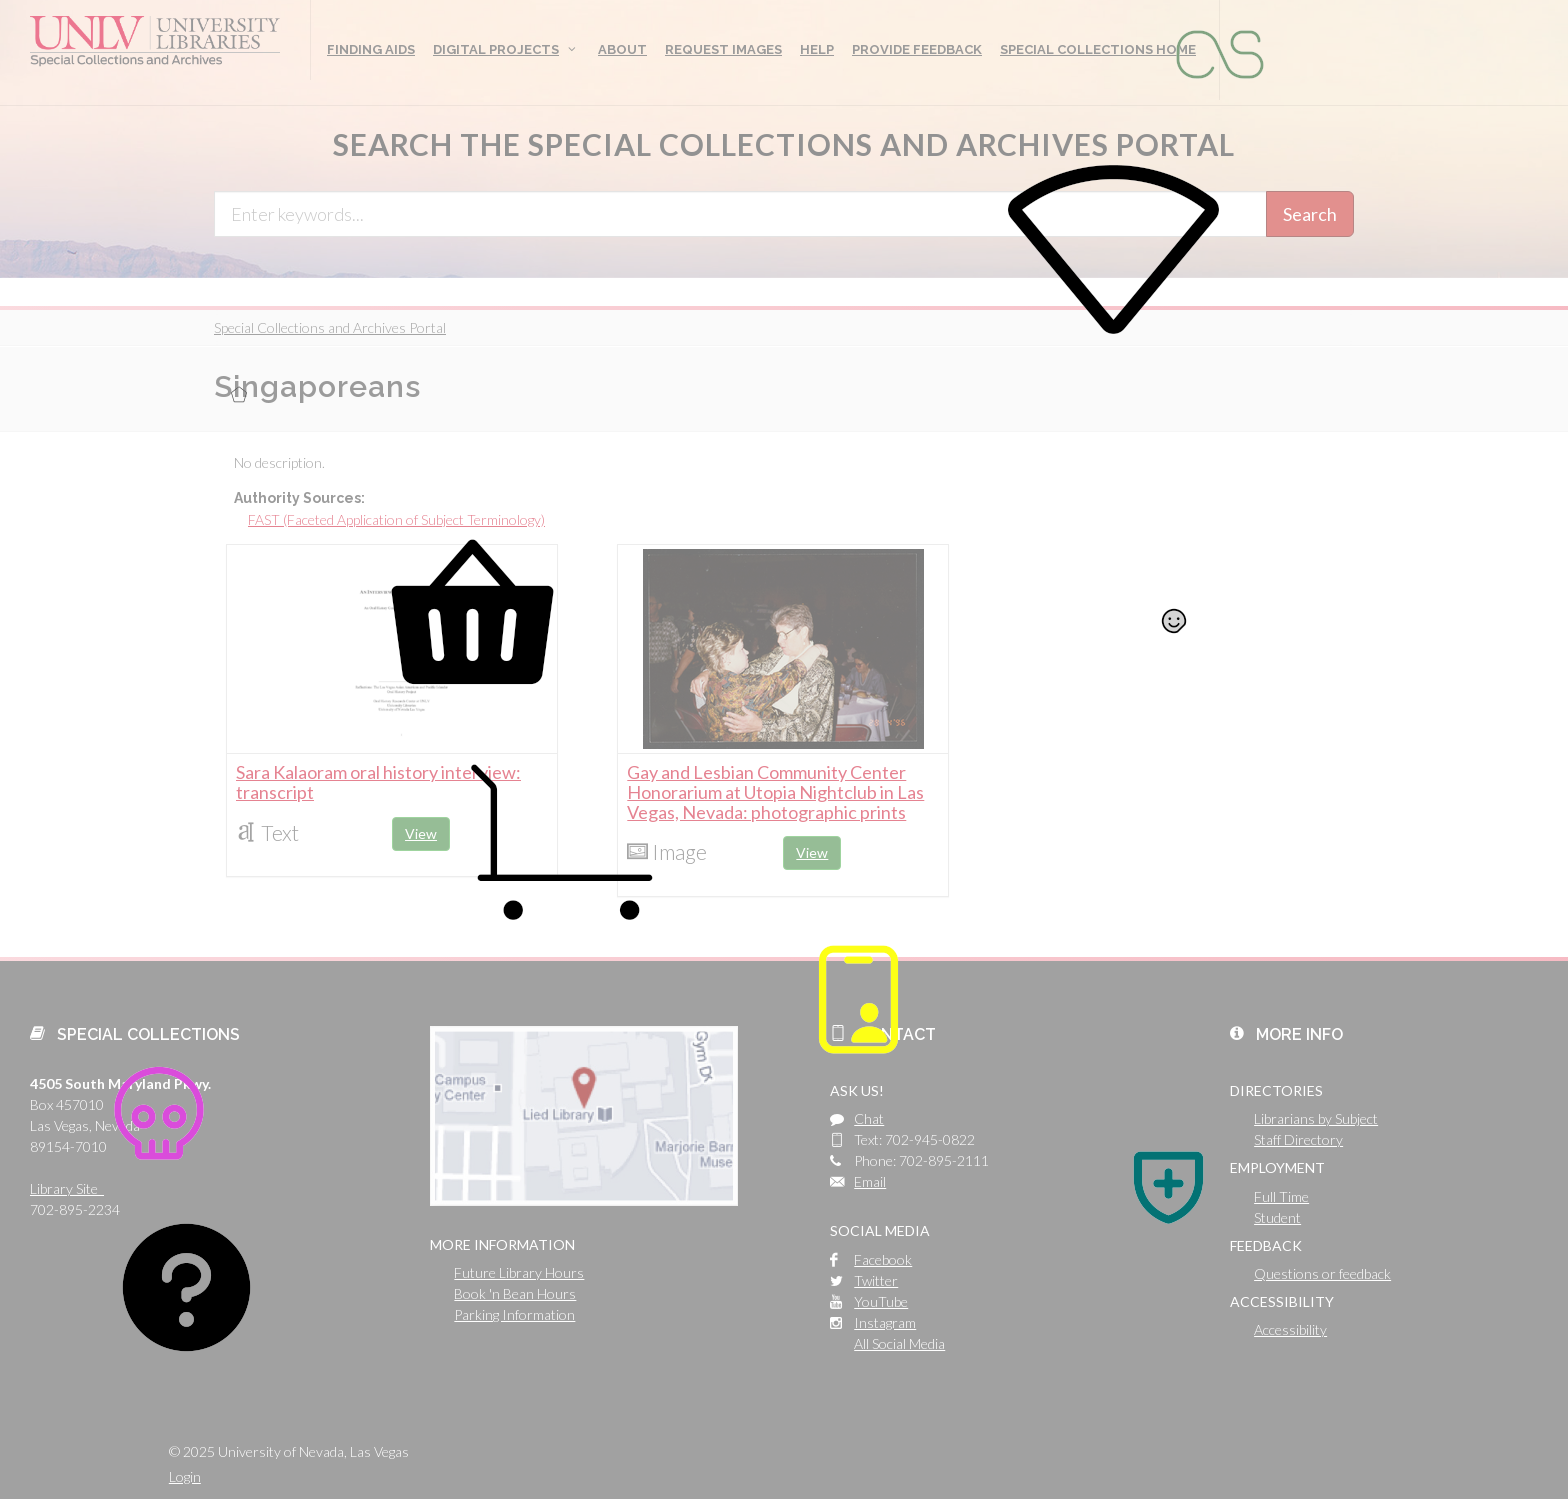 The height and width of the screenshot is (1500, 1568). Describe the element at coordinates (159, 1115) in the screenshot. I see `indicates danger or fatal error` at that location.